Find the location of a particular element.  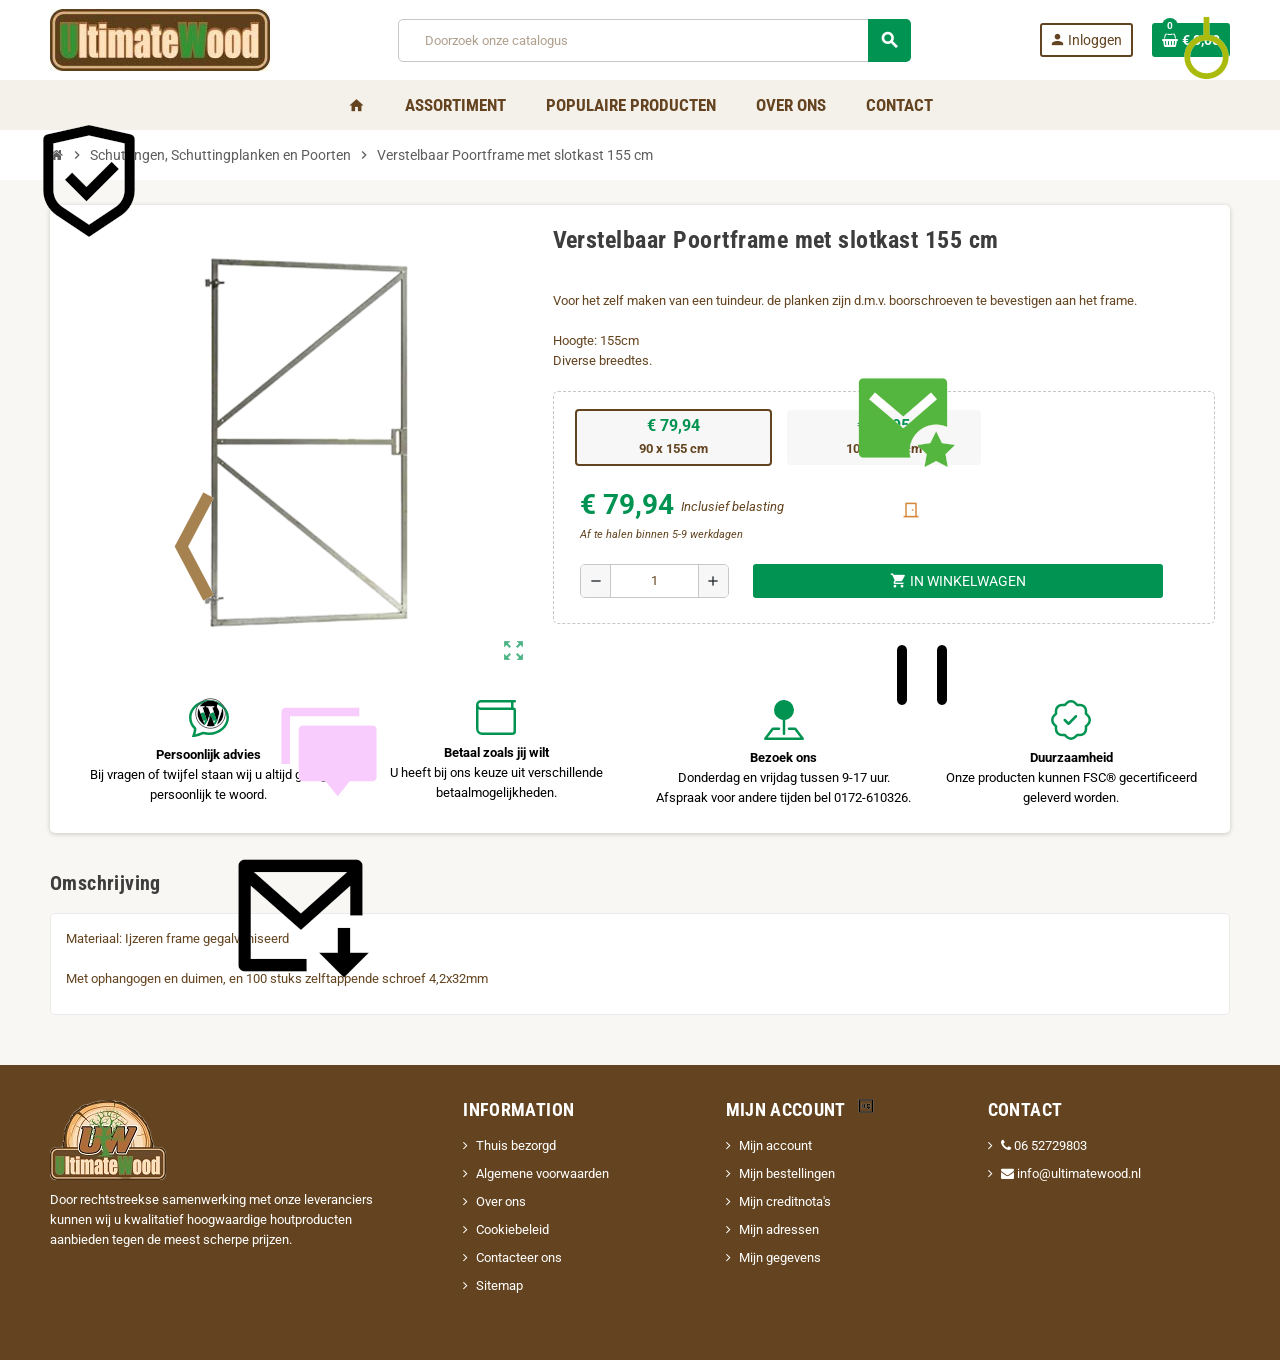

pause media playback is located at coordinates (922, 675).